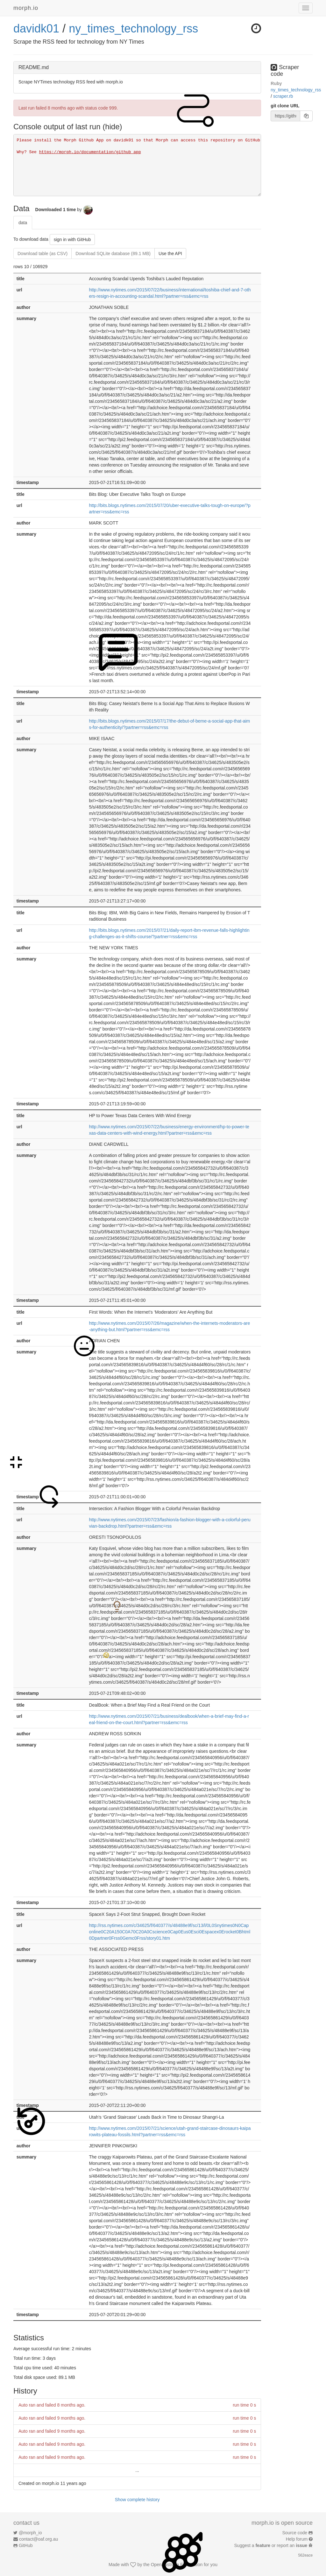  I want to click on open a chat or messaging feature, so click(118, 651).